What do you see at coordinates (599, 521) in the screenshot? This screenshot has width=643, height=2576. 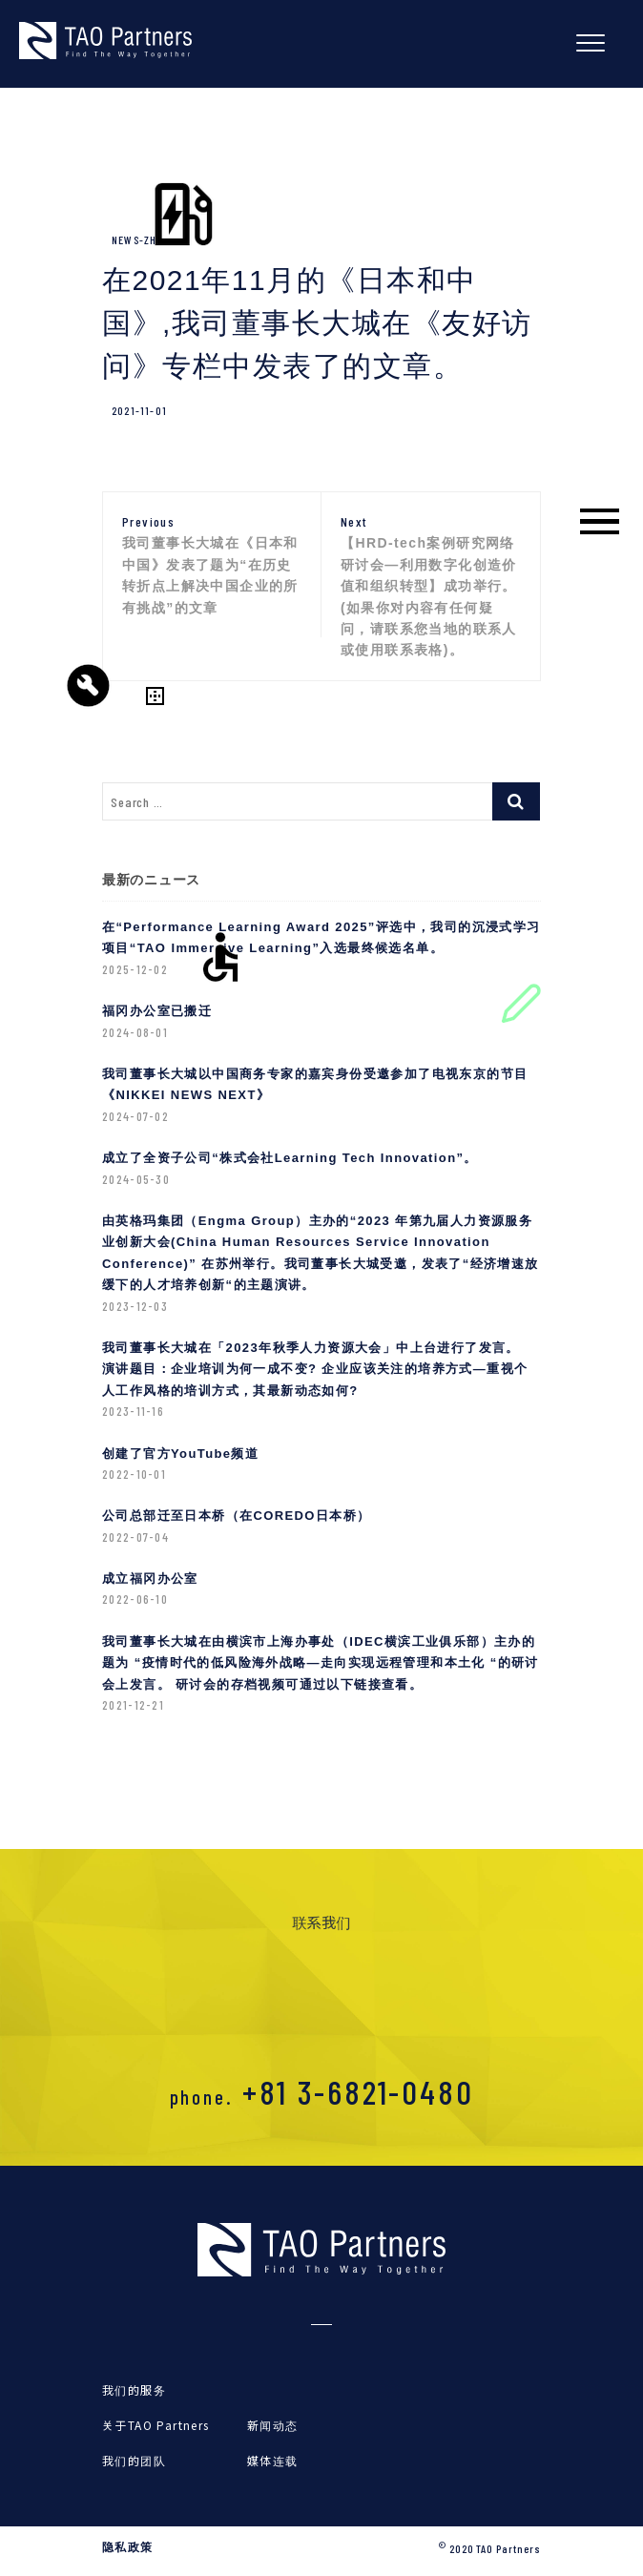 I see `open navigation menu` at bounding box center [599, 521].